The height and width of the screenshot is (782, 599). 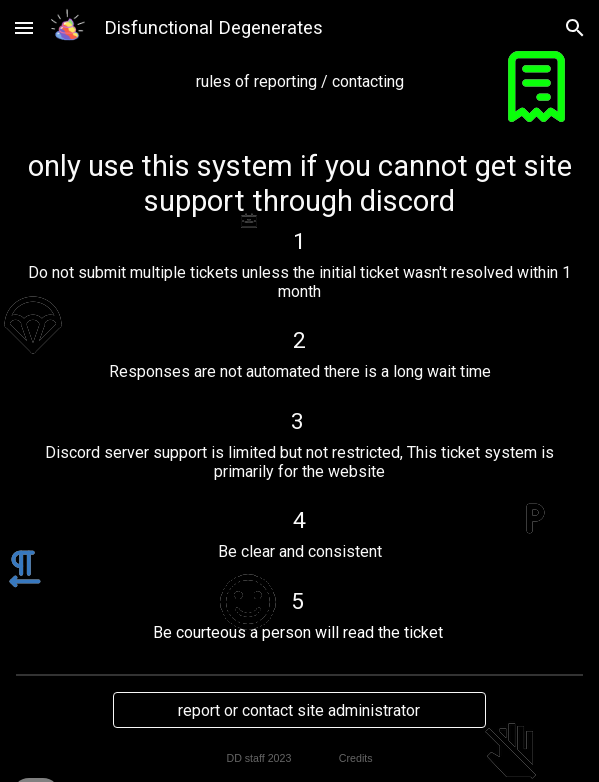 I want to click on access emergency or backup support options, so click(x=33, y=325).